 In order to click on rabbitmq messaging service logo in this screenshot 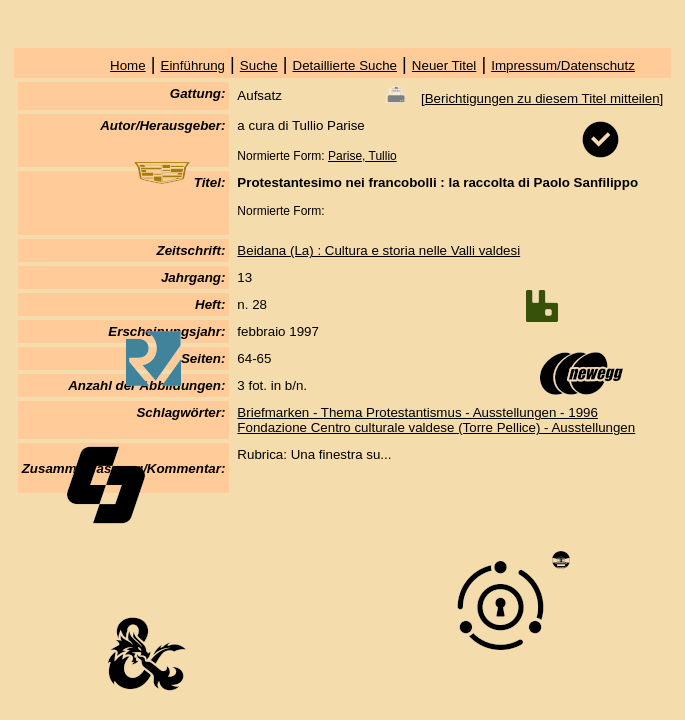, I will do `click(542, 306)`.